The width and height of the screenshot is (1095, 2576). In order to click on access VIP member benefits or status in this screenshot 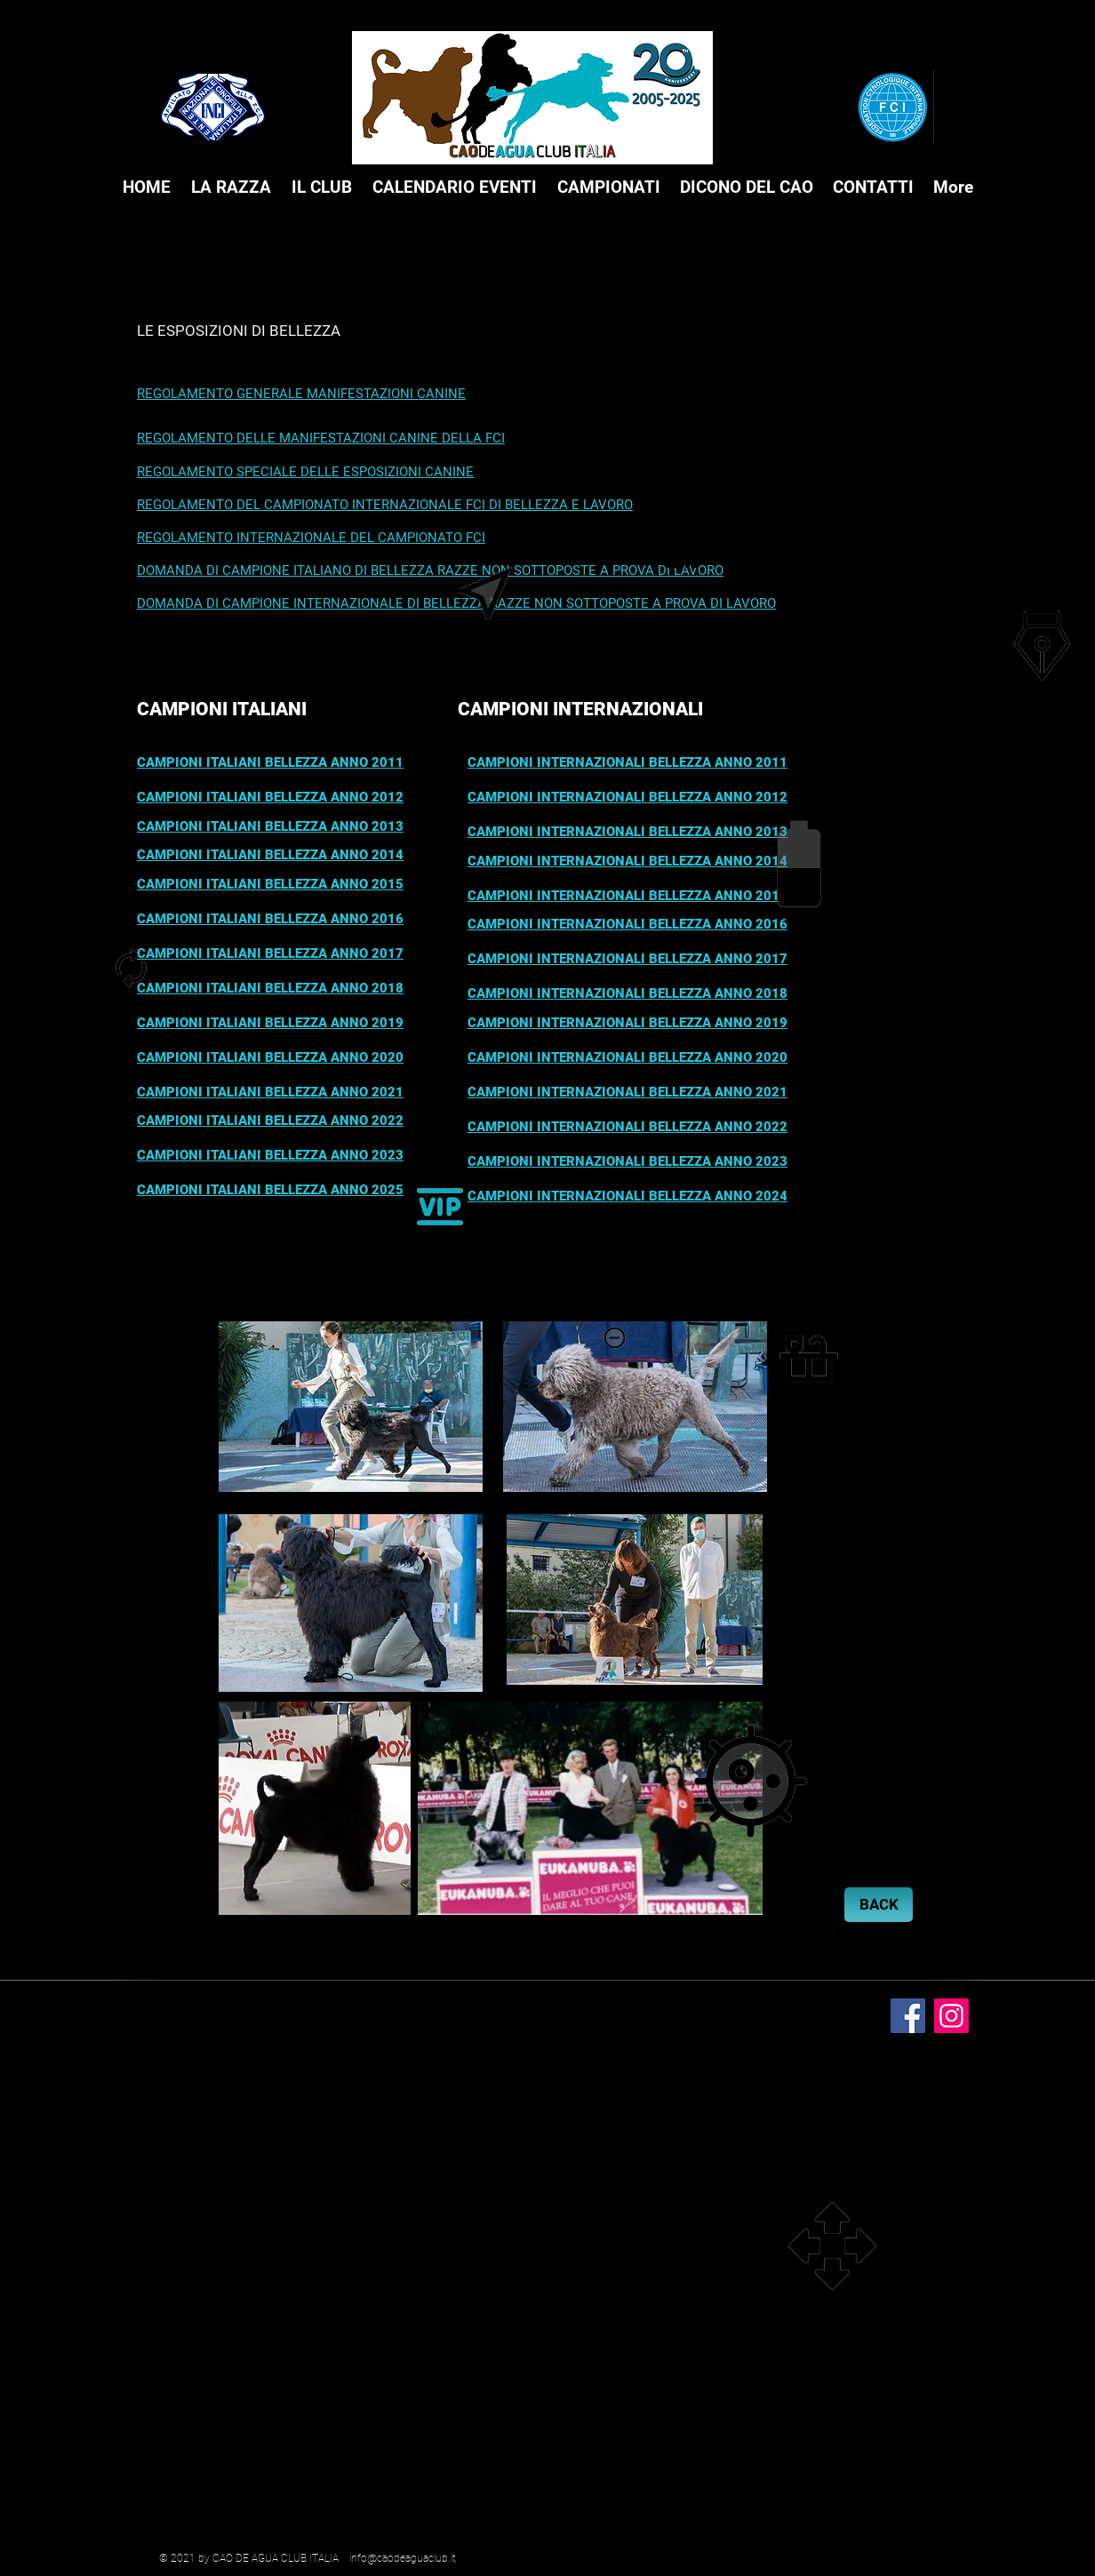, I will do `click(440, 1207)`.